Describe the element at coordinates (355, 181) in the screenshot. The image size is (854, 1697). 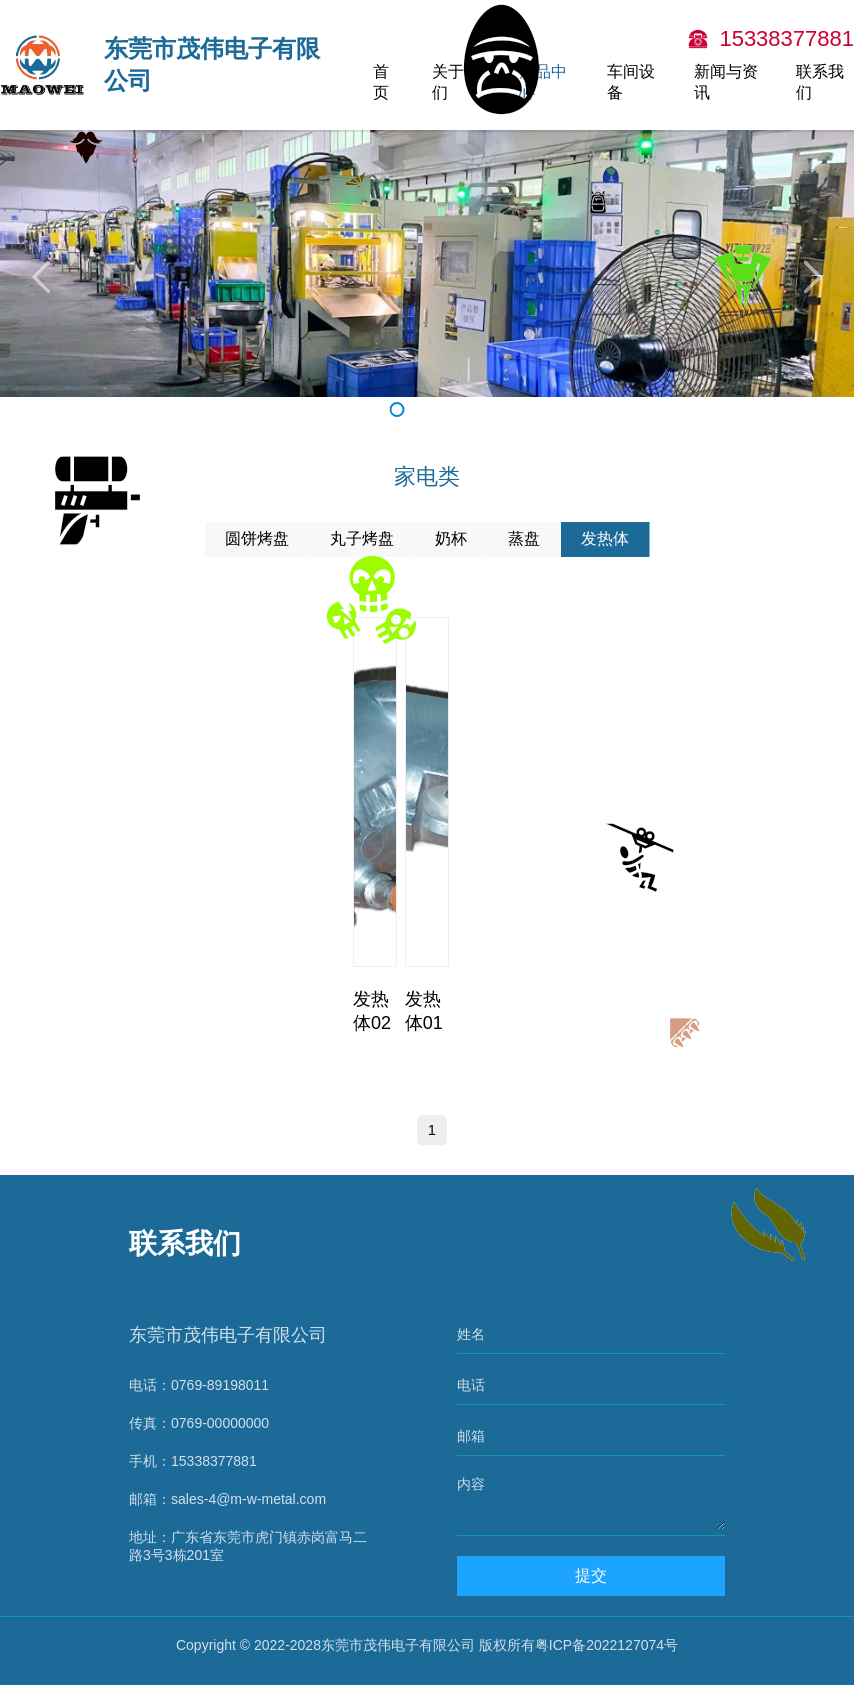
I see `access hang gliding or paragliding activities` at that location.